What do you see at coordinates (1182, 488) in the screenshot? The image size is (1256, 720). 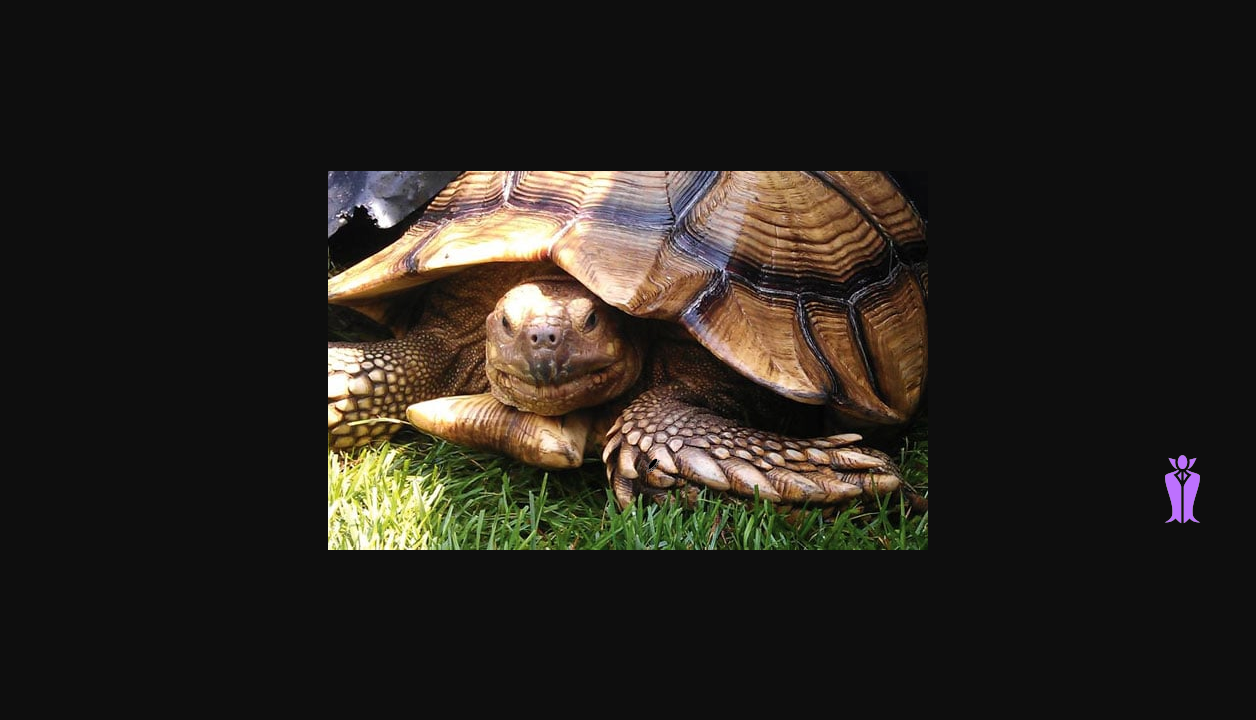 I see `select vampire character or costume` at bounding box center [1182, 488].